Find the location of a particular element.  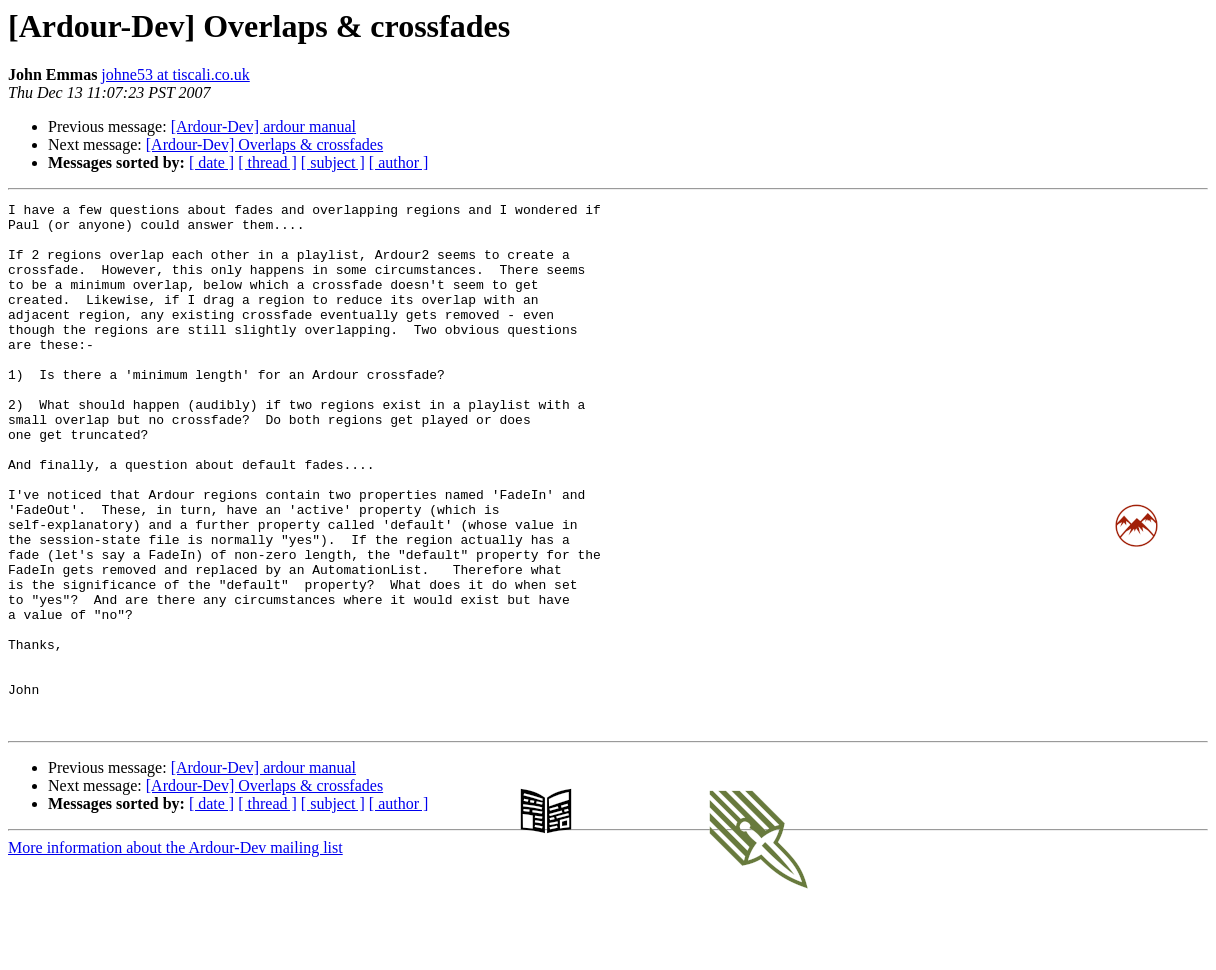

equip a diving dagger weapon is located at coordinates (759, 840).